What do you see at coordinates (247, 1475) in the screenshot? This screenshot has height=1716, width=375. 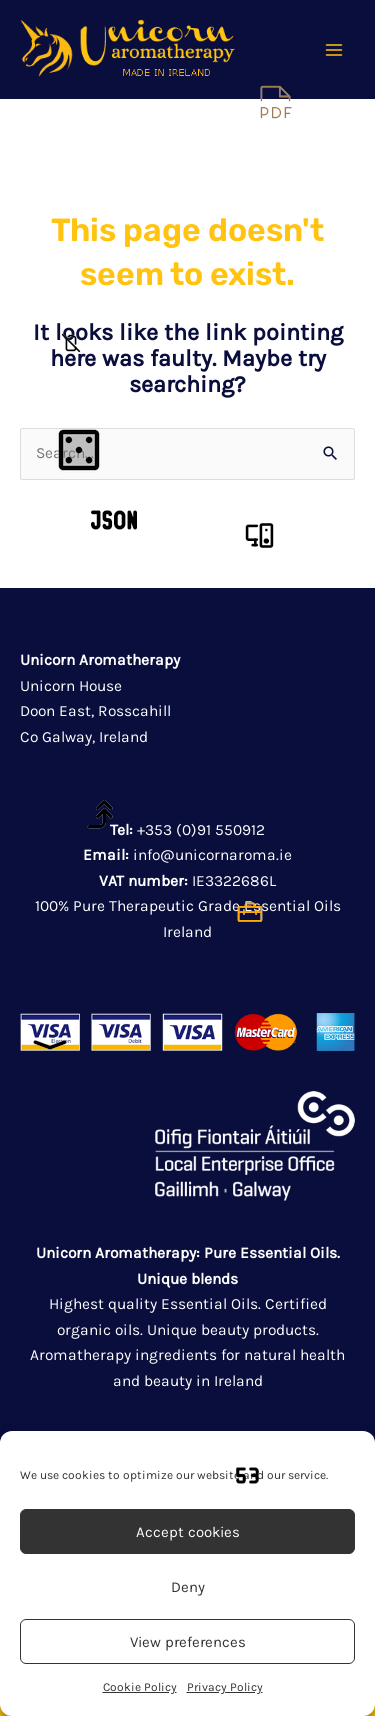 I see `displays the number 53 as a label or counter` at bounding box center [247, 1475].